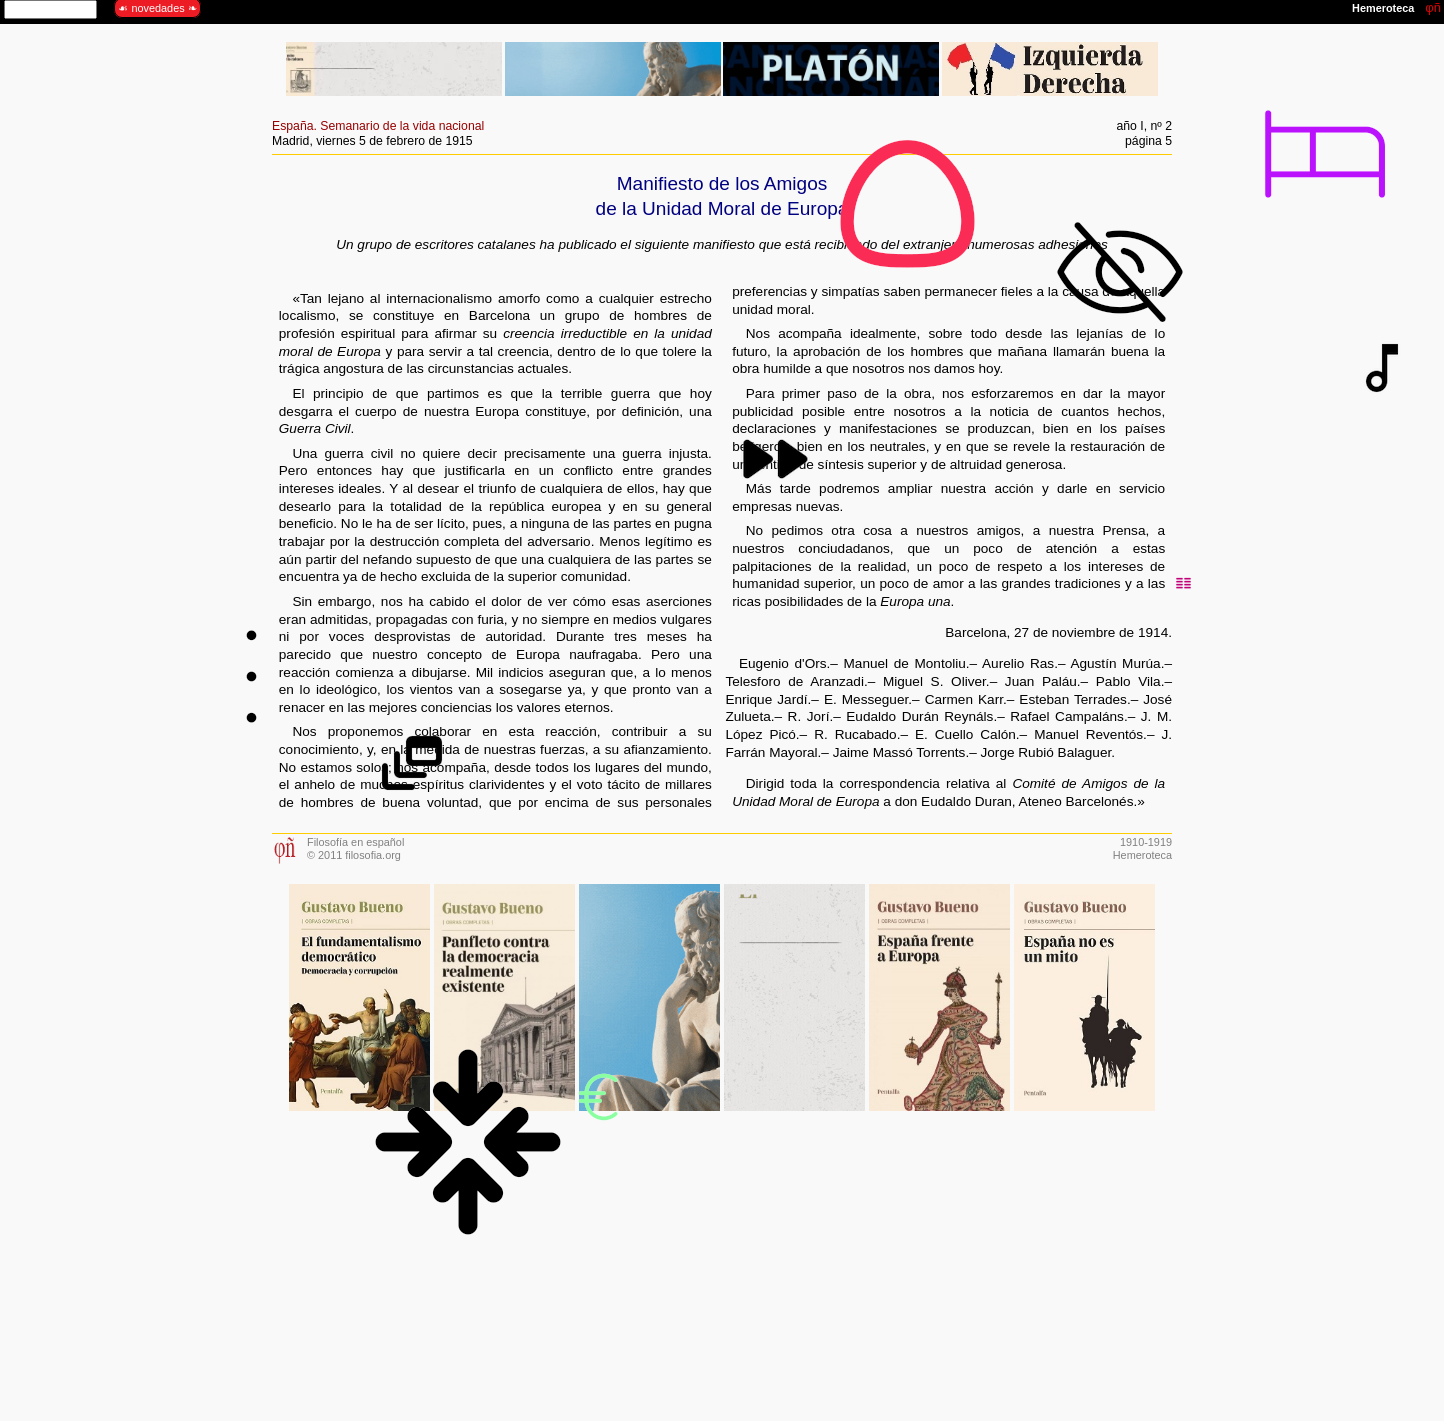 The image size is (1444, 1421). Describe the element at coordinates (1382, 368) in the screenshot. I see `play or access audio content` at that location.